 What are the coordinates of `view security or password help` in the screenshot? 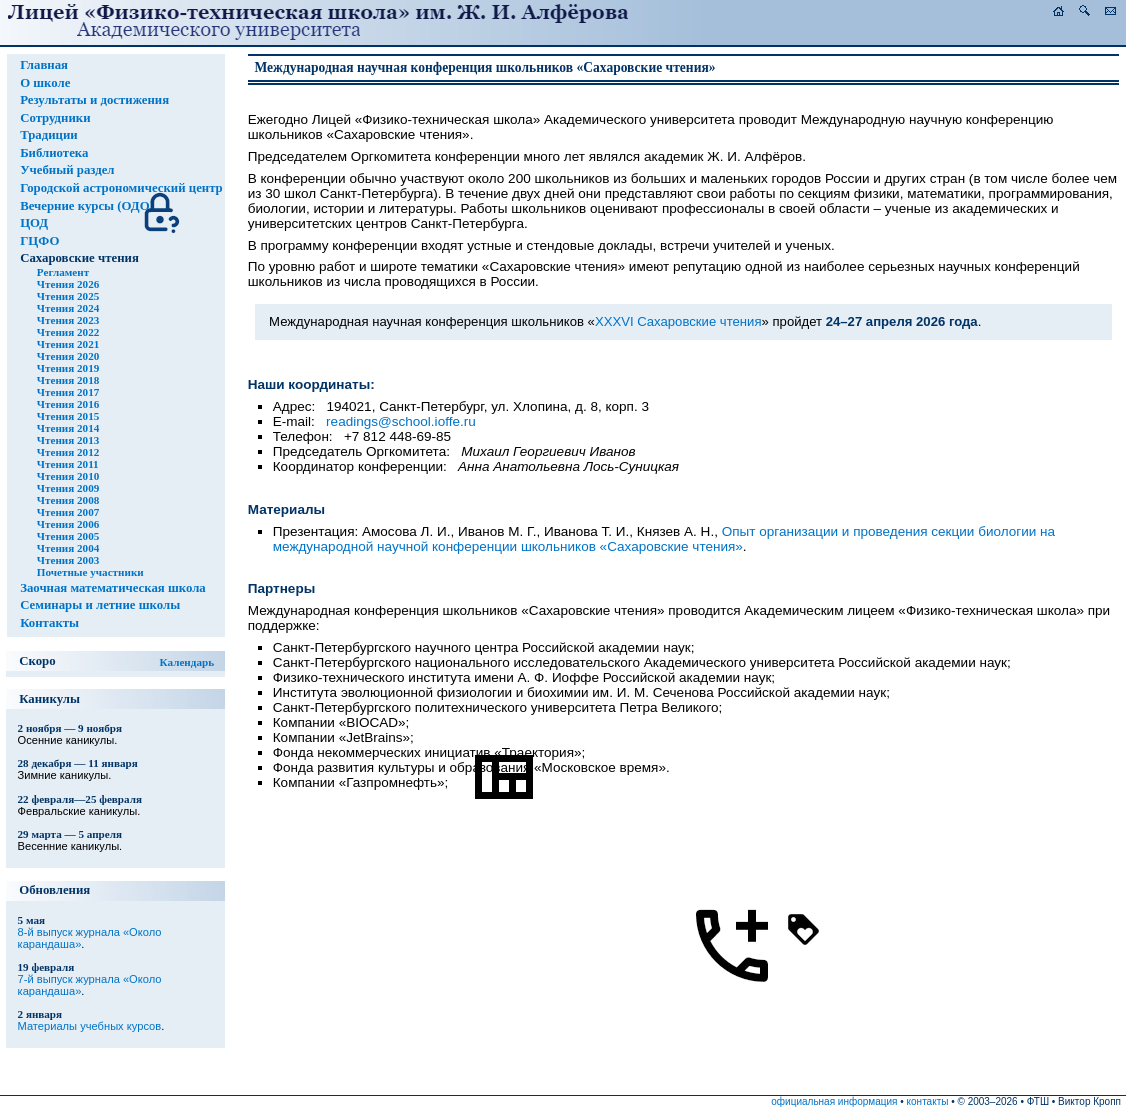 It's located at (160, 212).